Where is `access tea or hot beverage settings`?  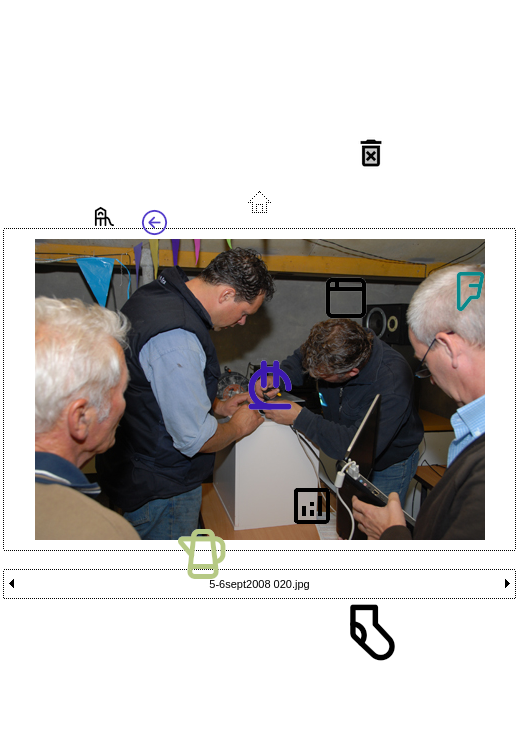
access tea or hot beverage settings is located at coordinates (203, 554).